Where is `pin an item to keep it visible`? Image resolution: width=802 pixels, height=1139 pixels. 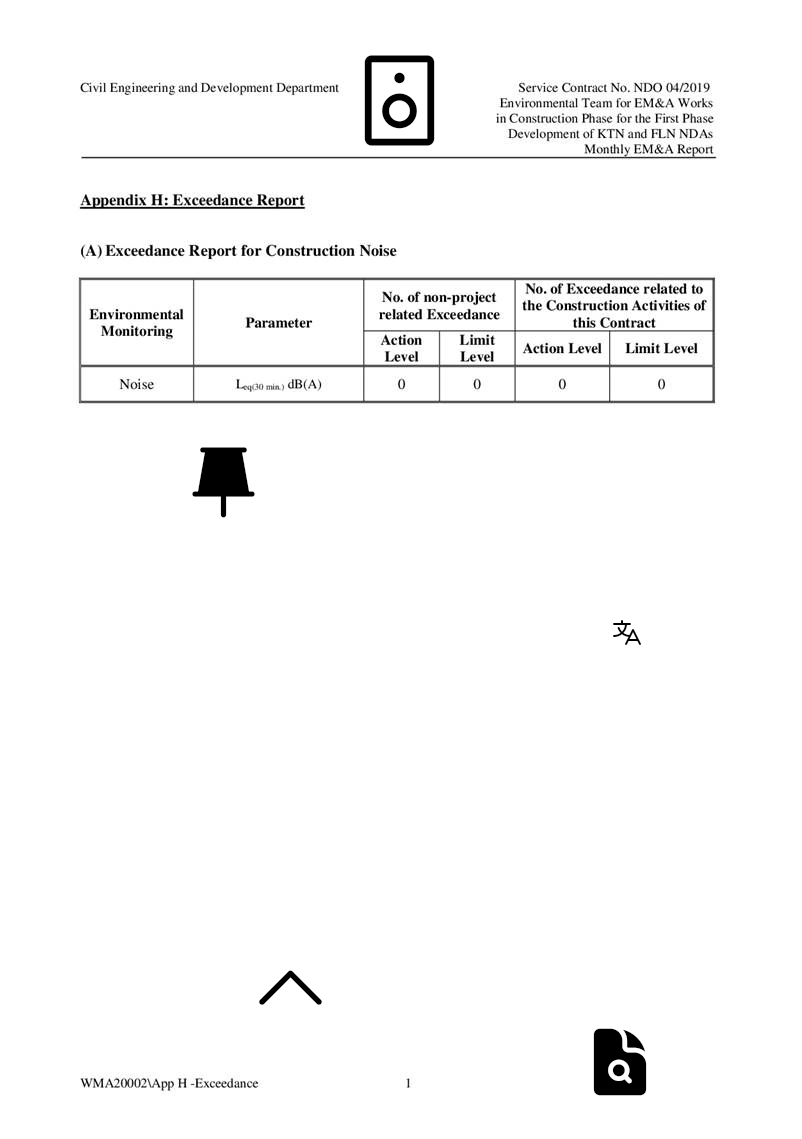
pin an item to keep it visible is located at coordinates (223, 478).